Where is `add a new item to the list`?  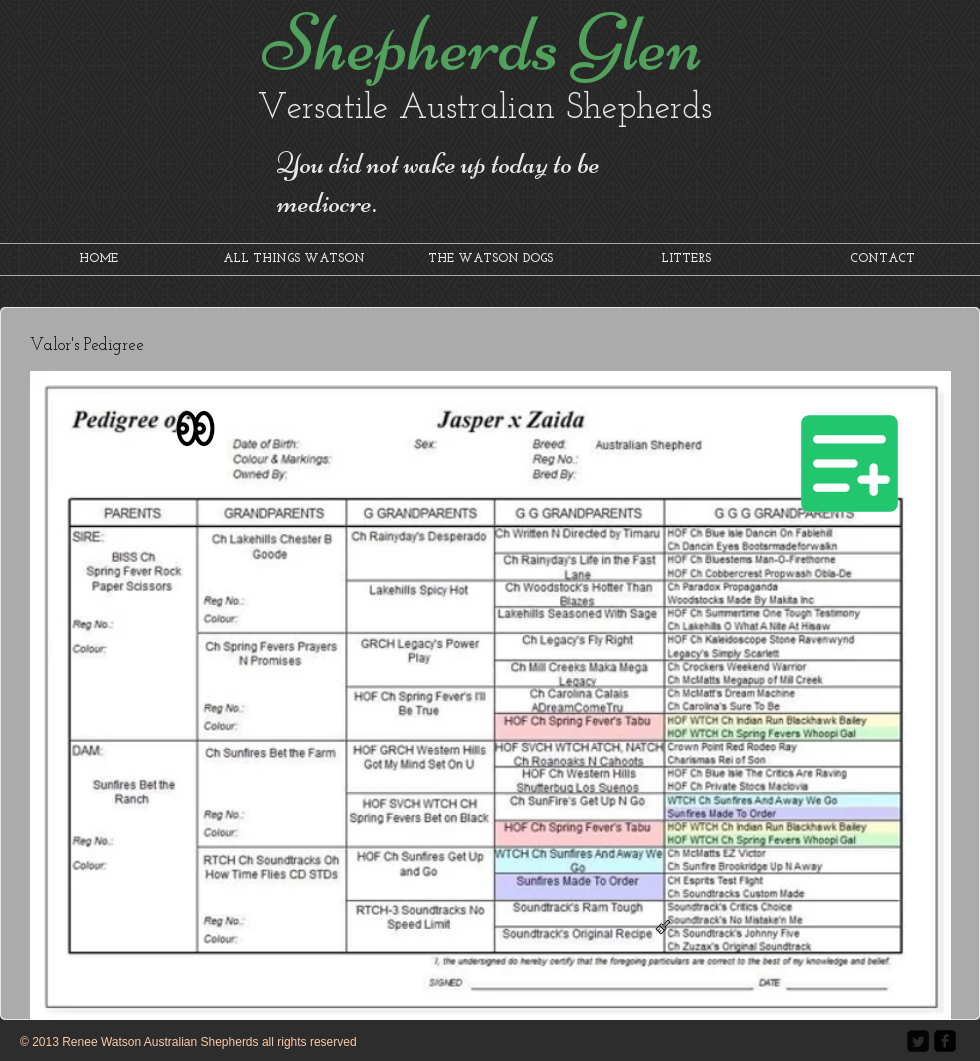
add a new item to the list is located at coordinates (849, 463).